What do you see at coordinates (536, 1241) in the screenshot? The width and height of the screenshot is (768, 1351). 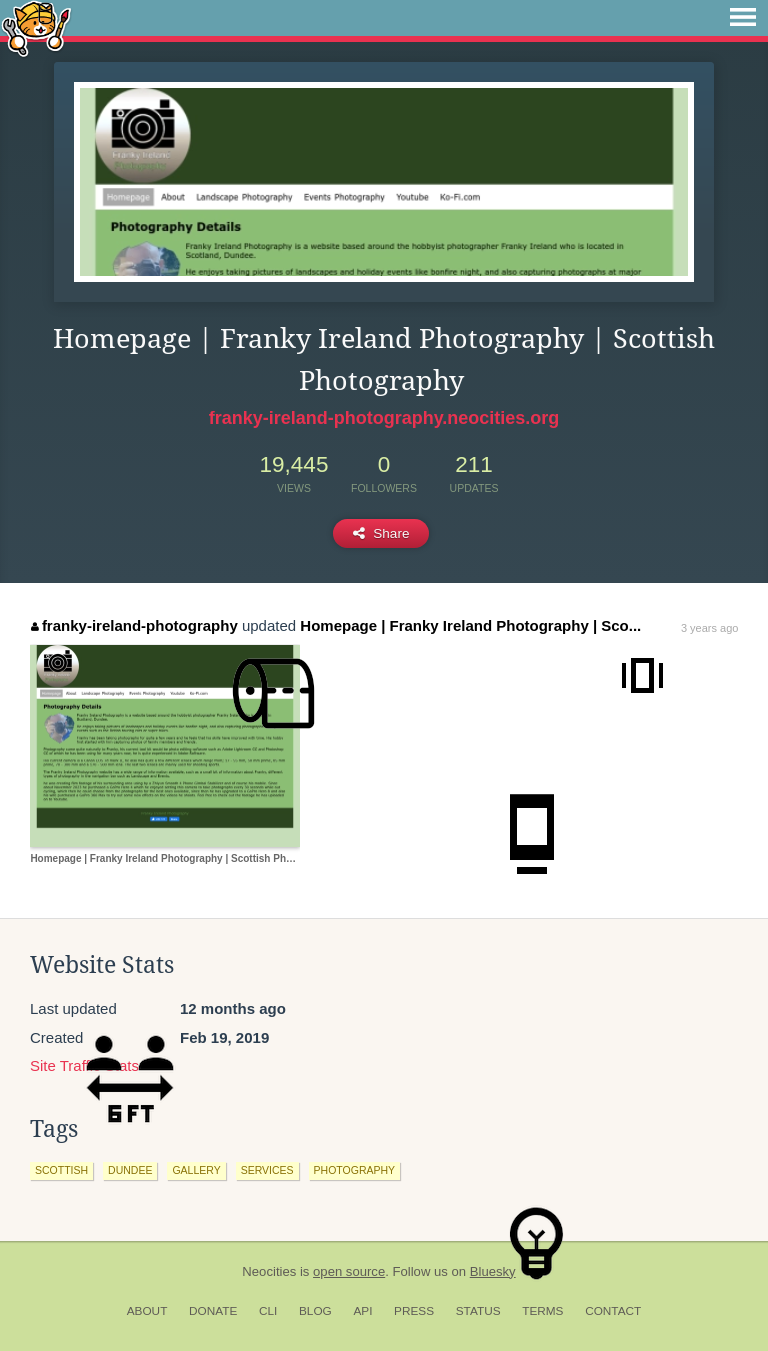 I see `view tips or suggestions` at bounding box center [536, 1241].